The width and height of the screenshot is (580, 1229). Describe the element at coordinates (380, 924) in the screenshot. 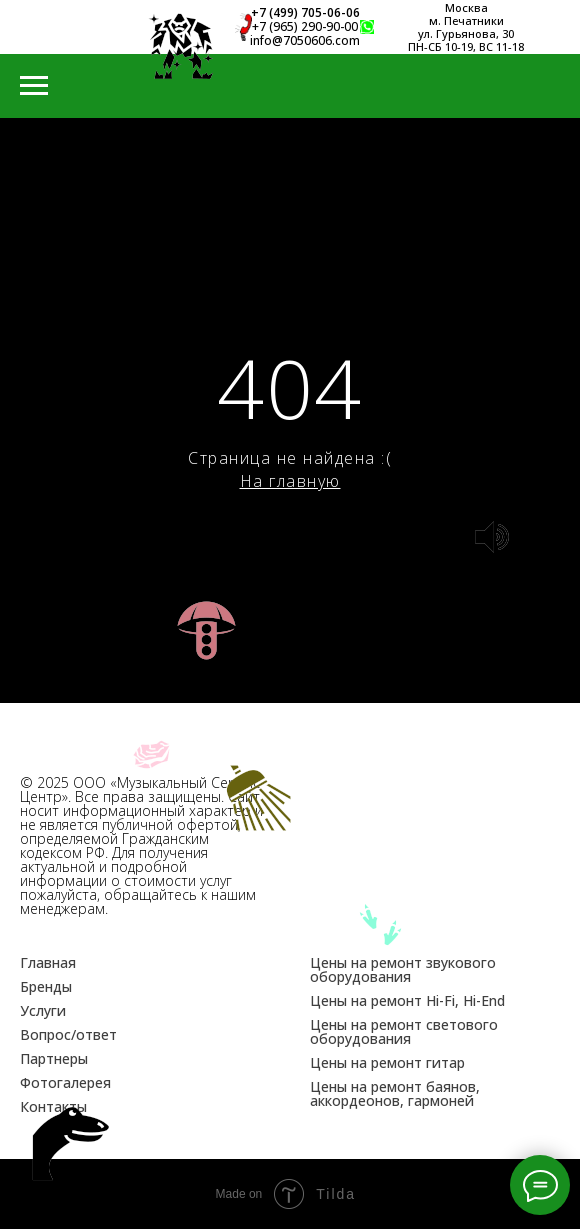

I see `indicates dinosaur or velociraptor content in a game` at that location.